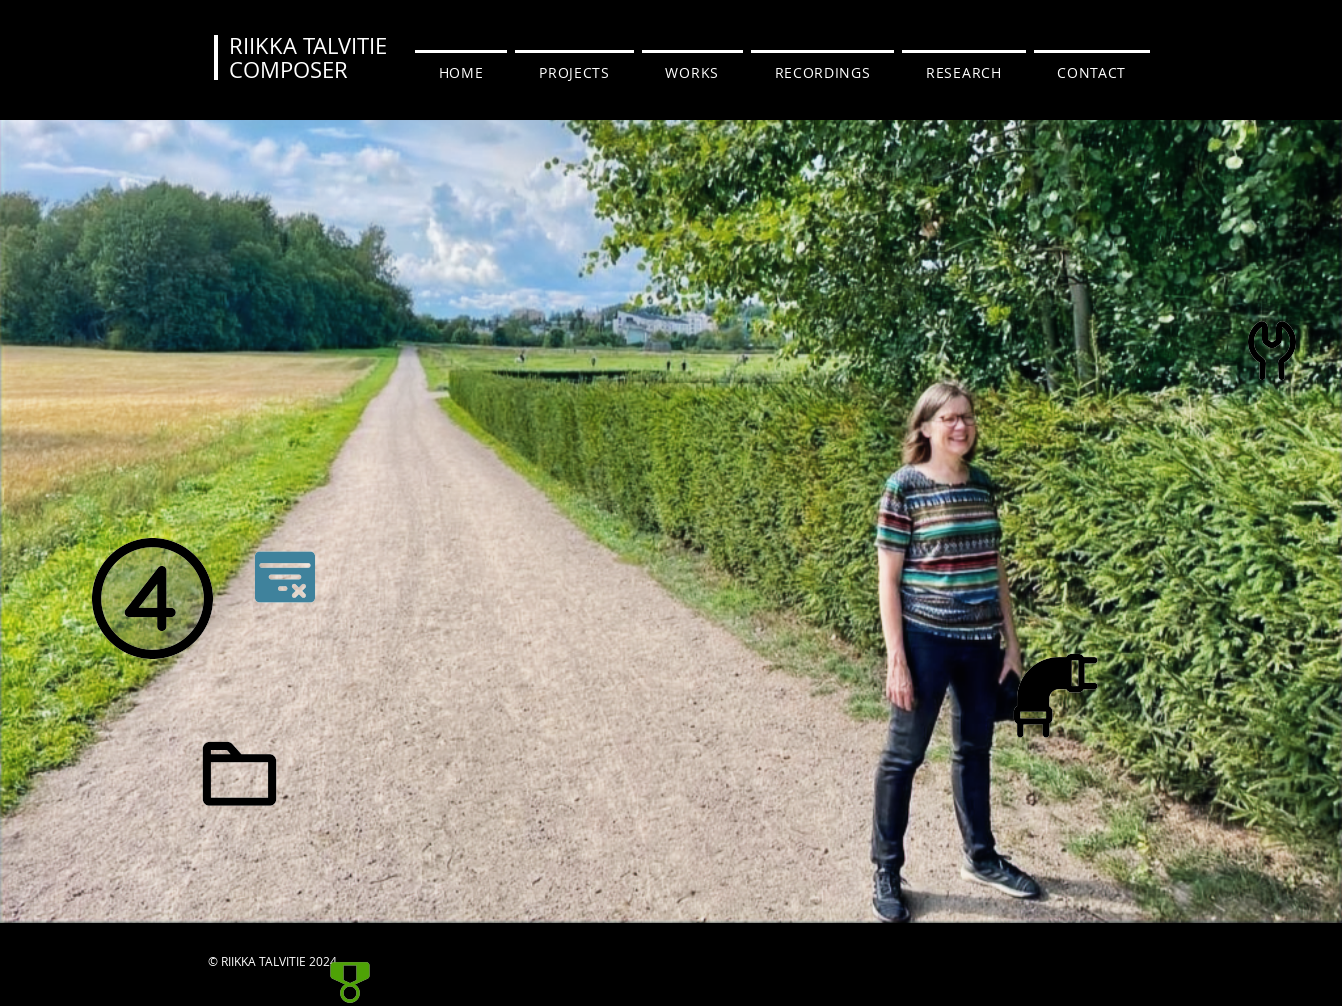 Image resolution: width=1342 pixels, height=1006 pixels. Describe the element at coordinates (350, 980) in the screenshot. I see `view achievements or awards` at that location.